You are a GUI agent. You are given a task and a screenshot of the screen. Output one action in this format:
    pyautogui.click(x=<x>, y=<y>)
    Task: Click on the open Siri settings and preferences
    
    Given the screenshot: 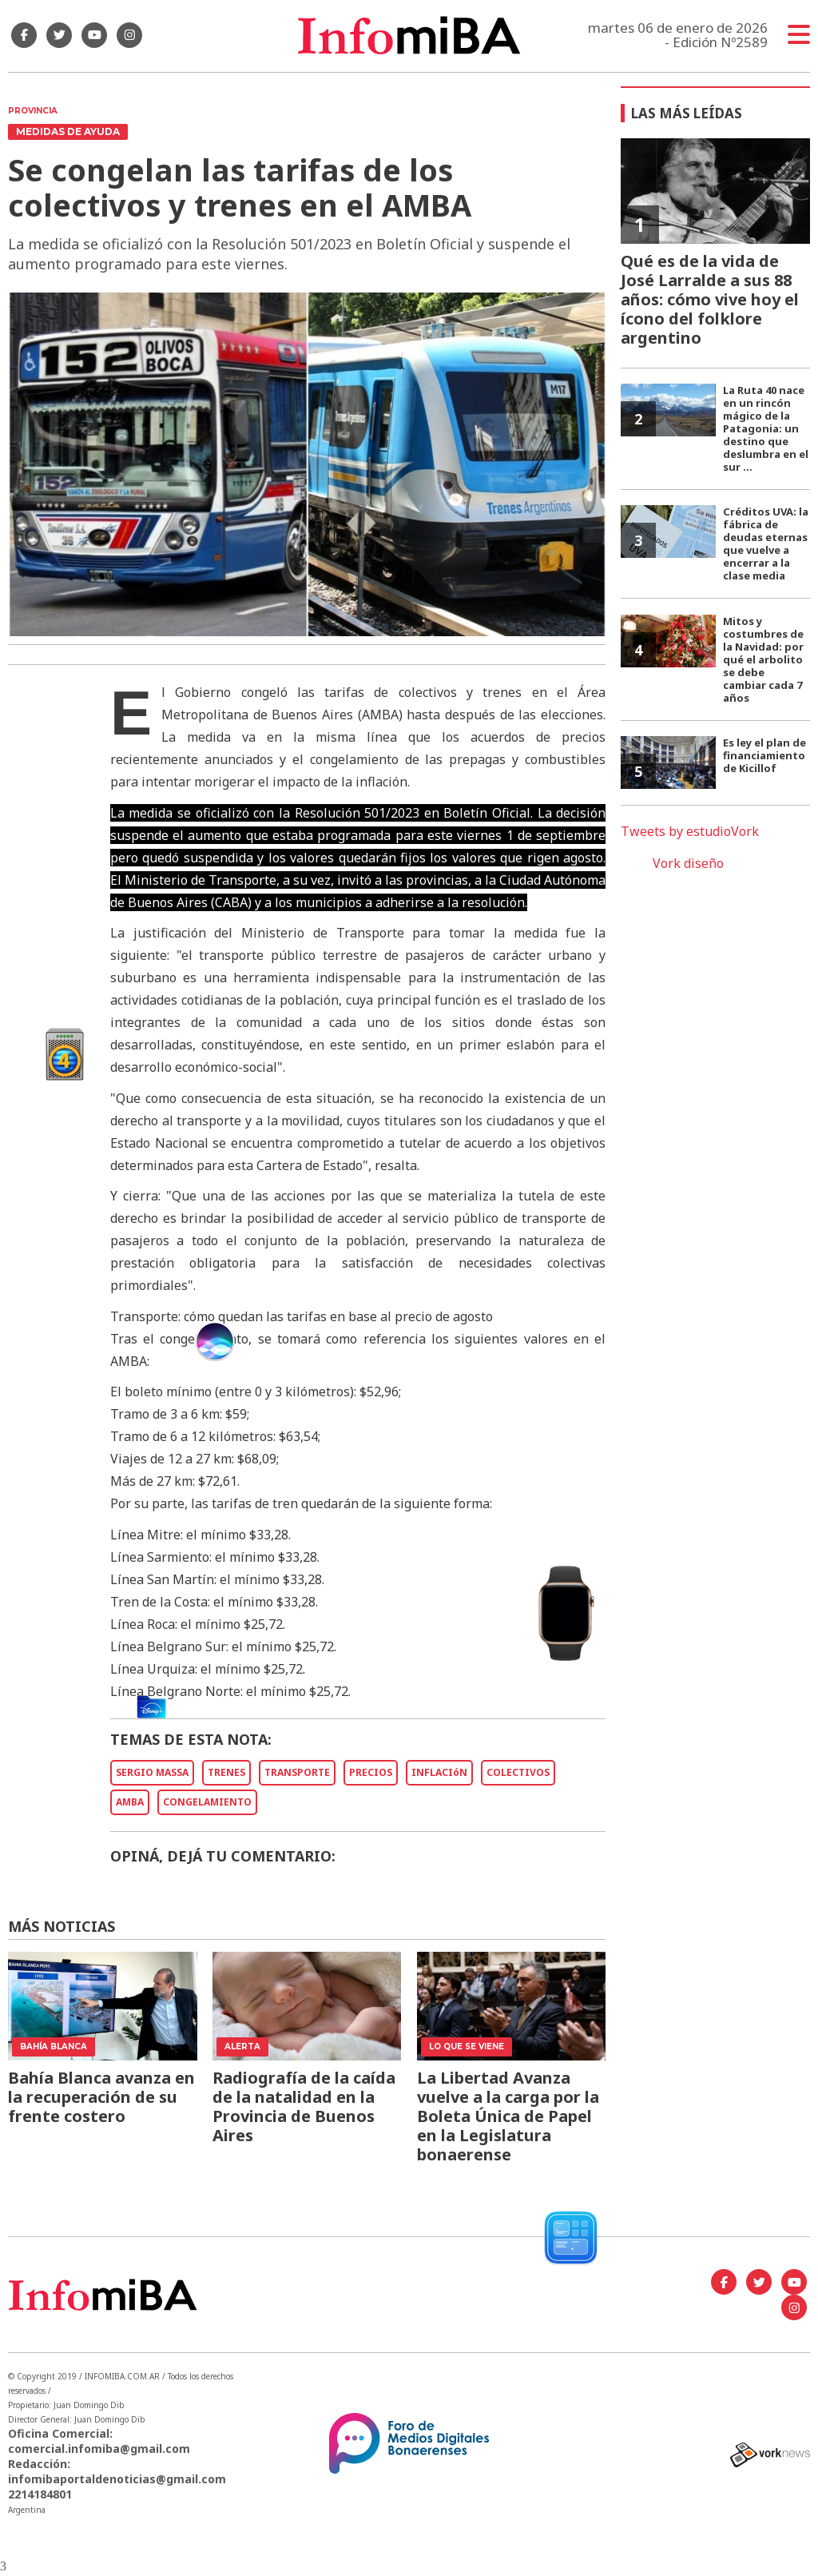 What is the action you would take?
    pyautogui.click(x=215, y=1341)
    